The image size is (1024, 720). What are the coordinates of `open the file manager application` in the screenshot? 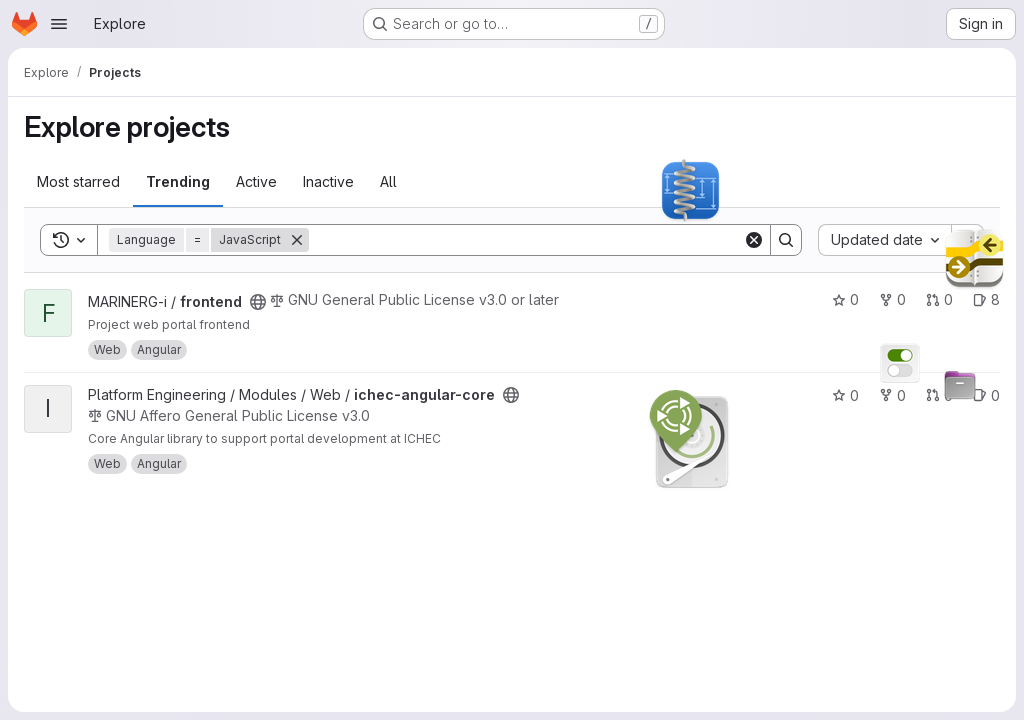 It's located at (960, 385).